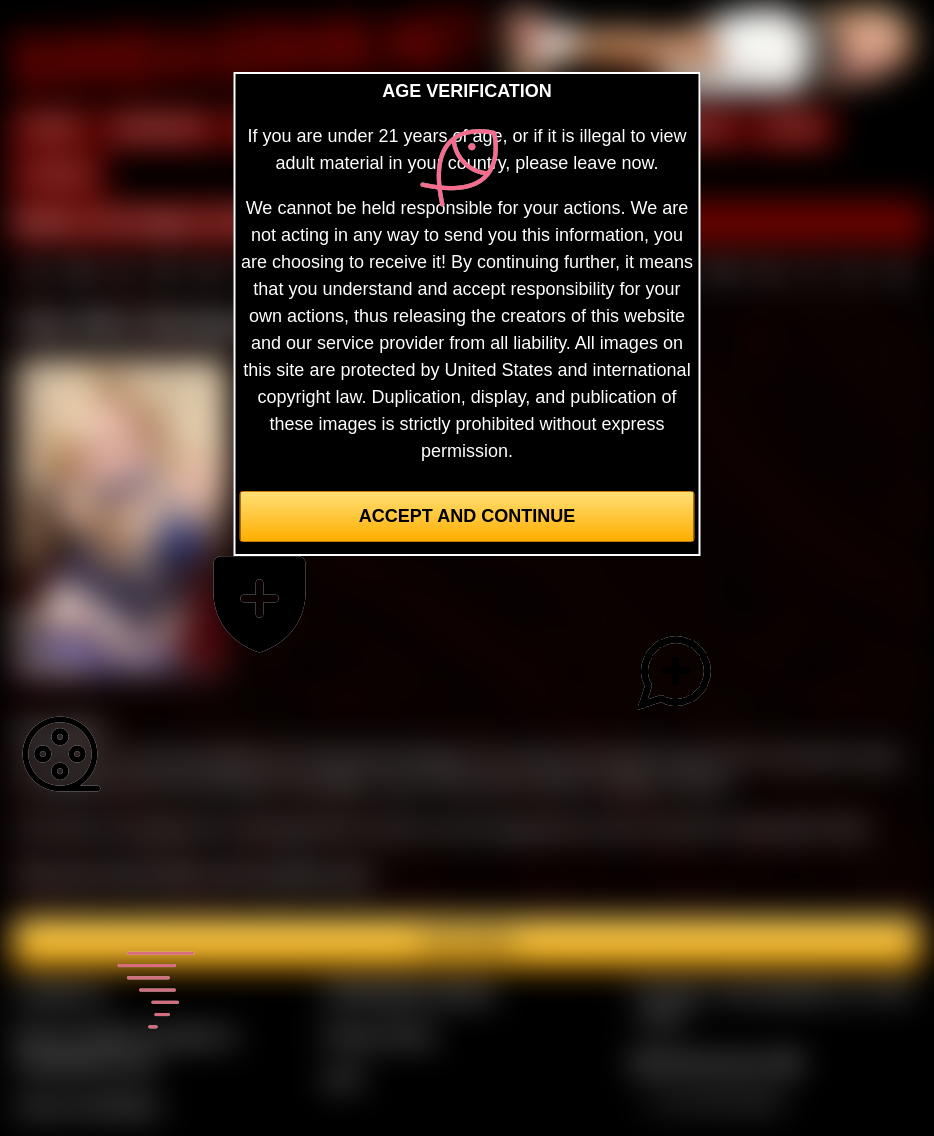  Describe the element at coordinates (676, 671) in the screenshot. I see `add a review or comment to a location` at that location.